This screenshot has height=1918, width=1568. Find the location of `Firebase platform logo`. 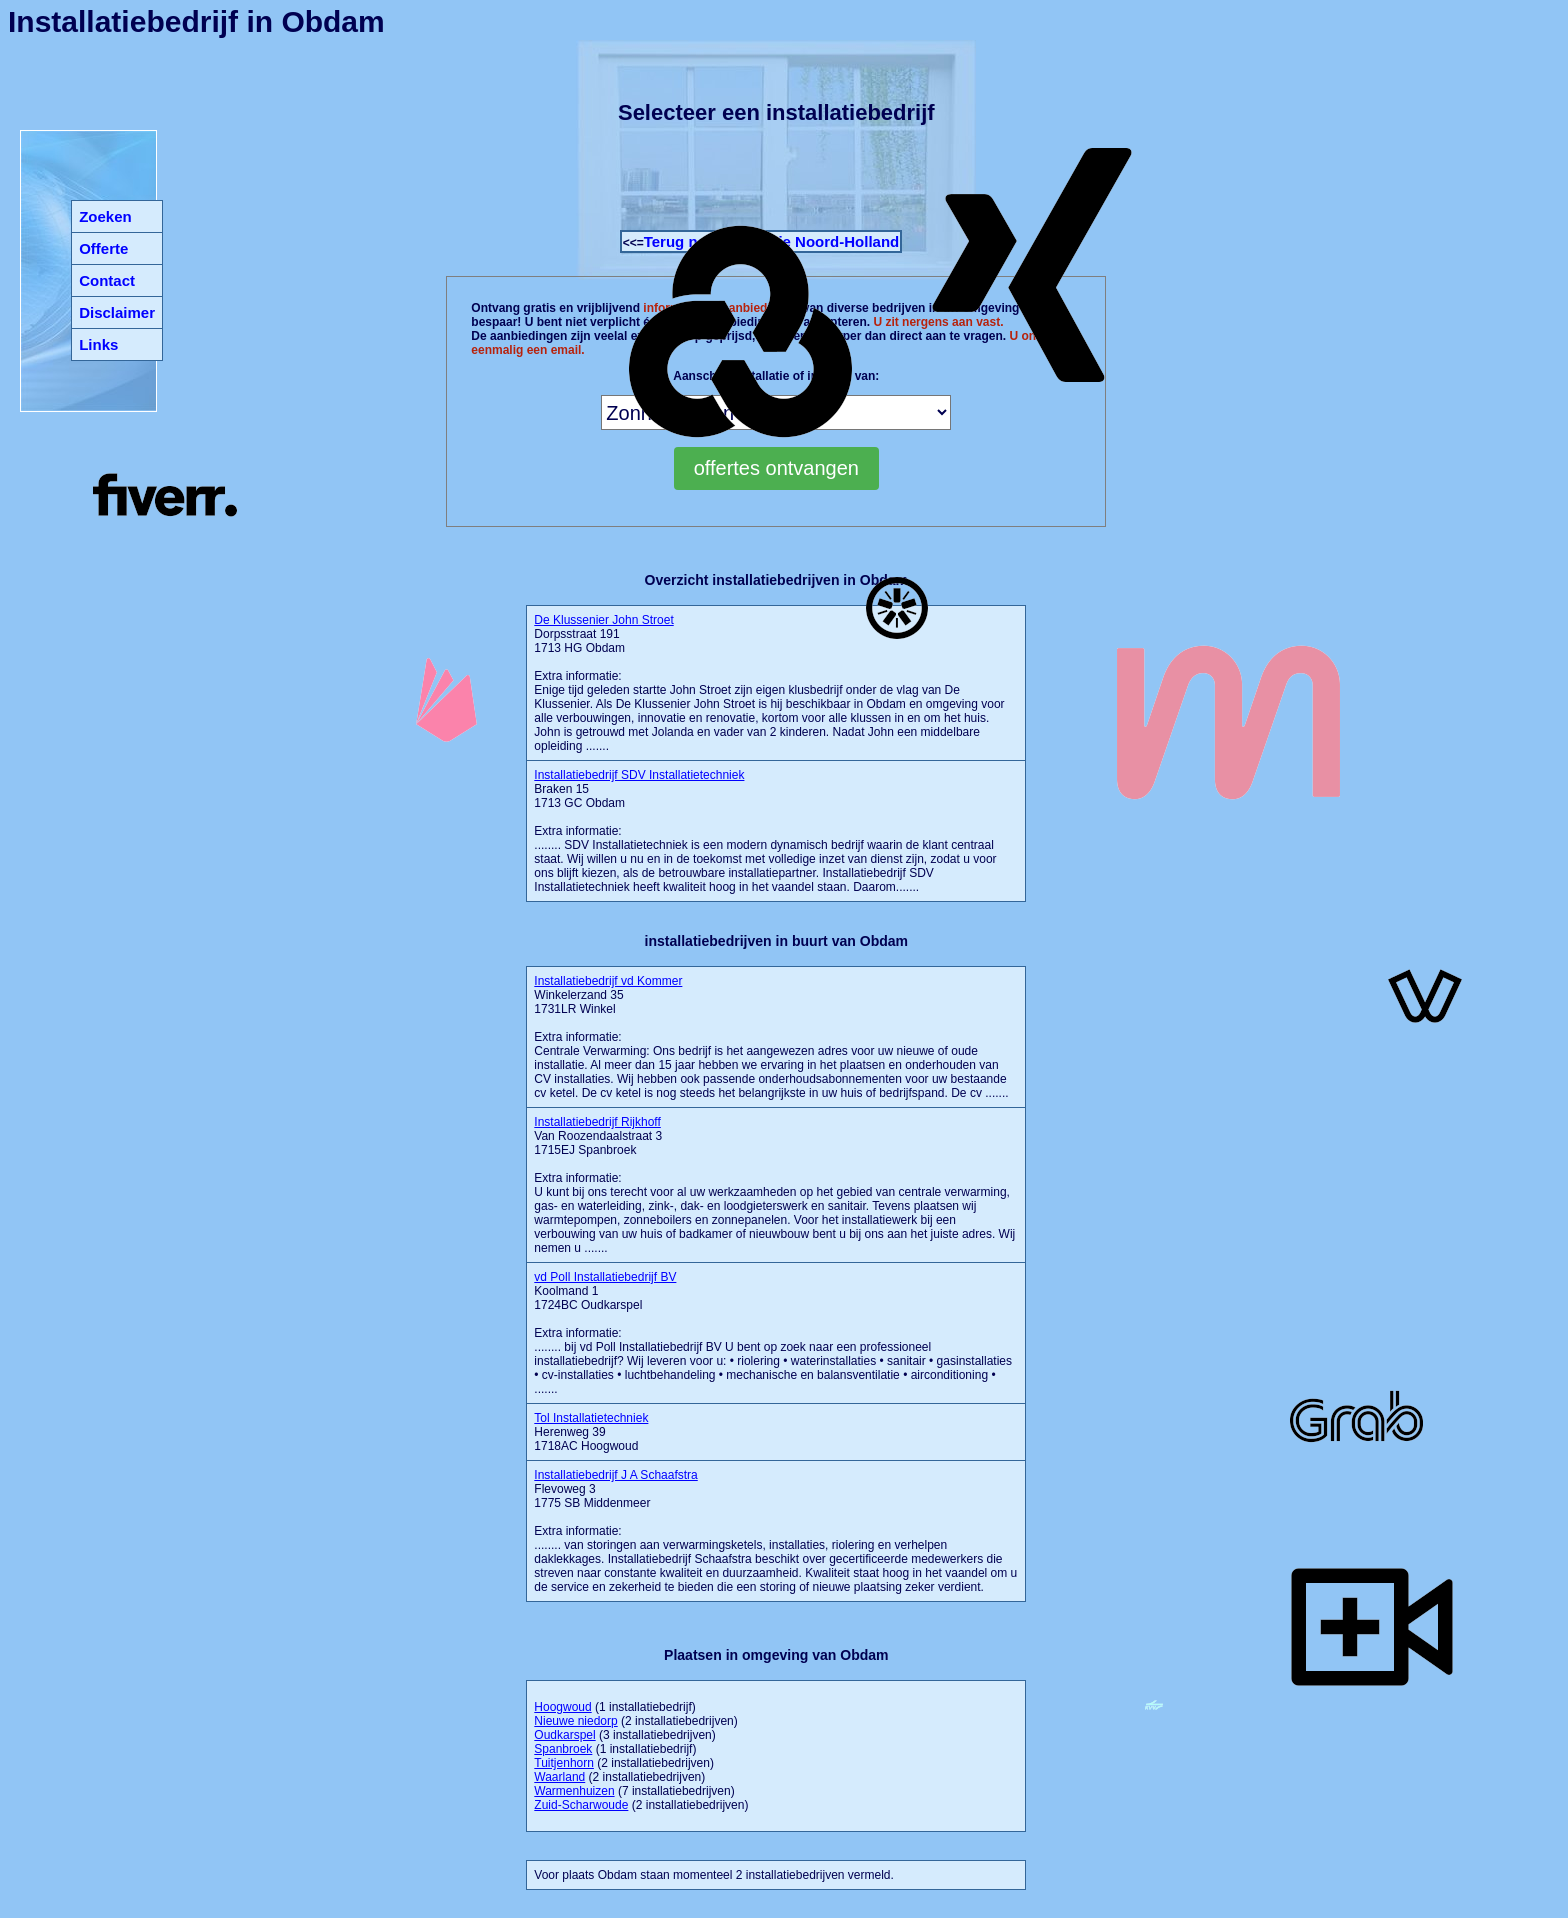

Firebase platform logo is located at coordinates (446, 699).